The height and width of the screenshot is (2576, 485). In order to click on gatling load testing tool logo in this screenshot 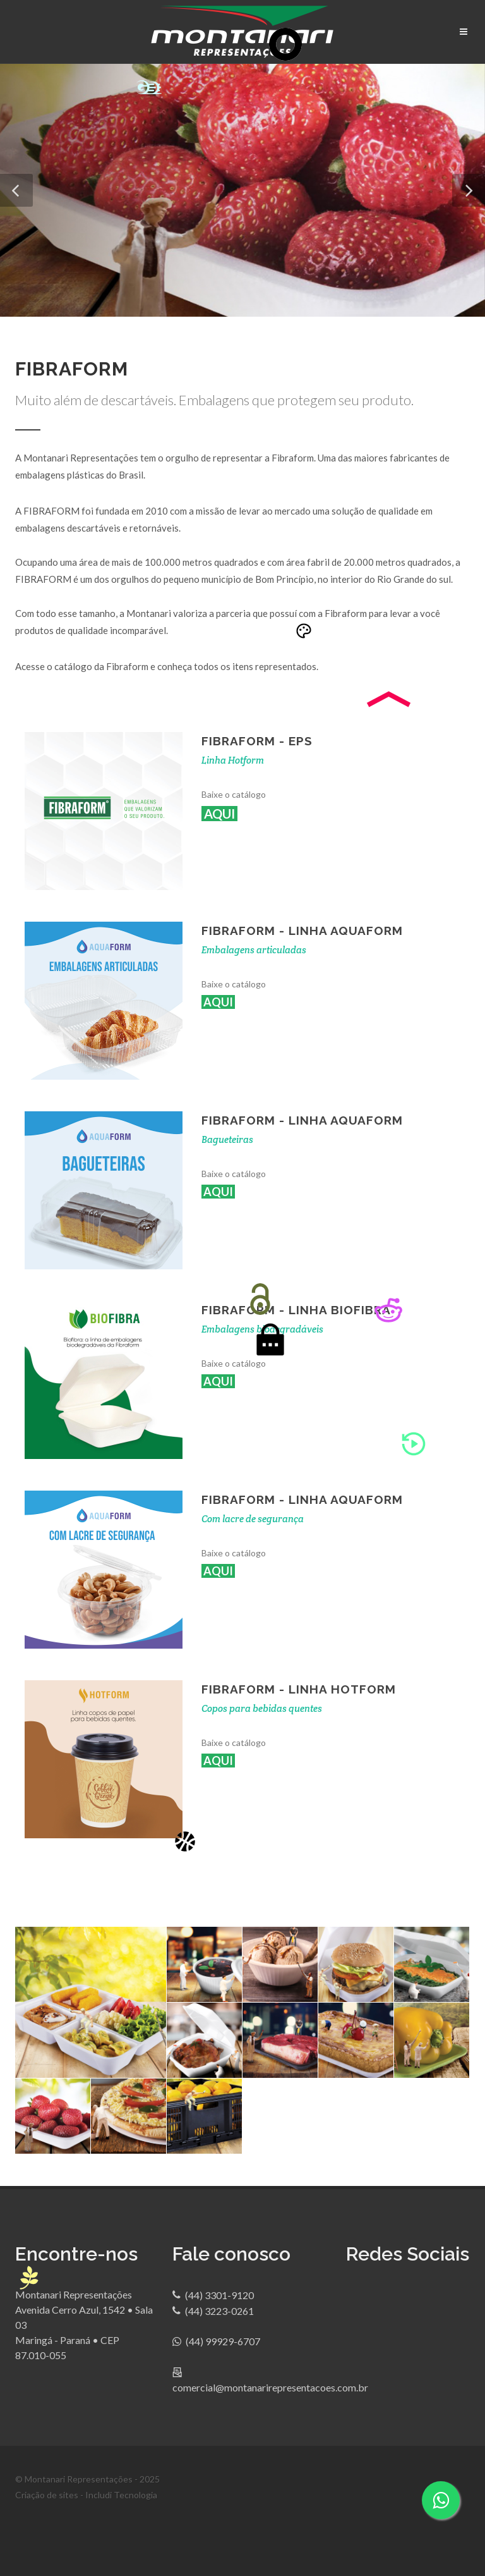, I will do `click(149, 87)`.